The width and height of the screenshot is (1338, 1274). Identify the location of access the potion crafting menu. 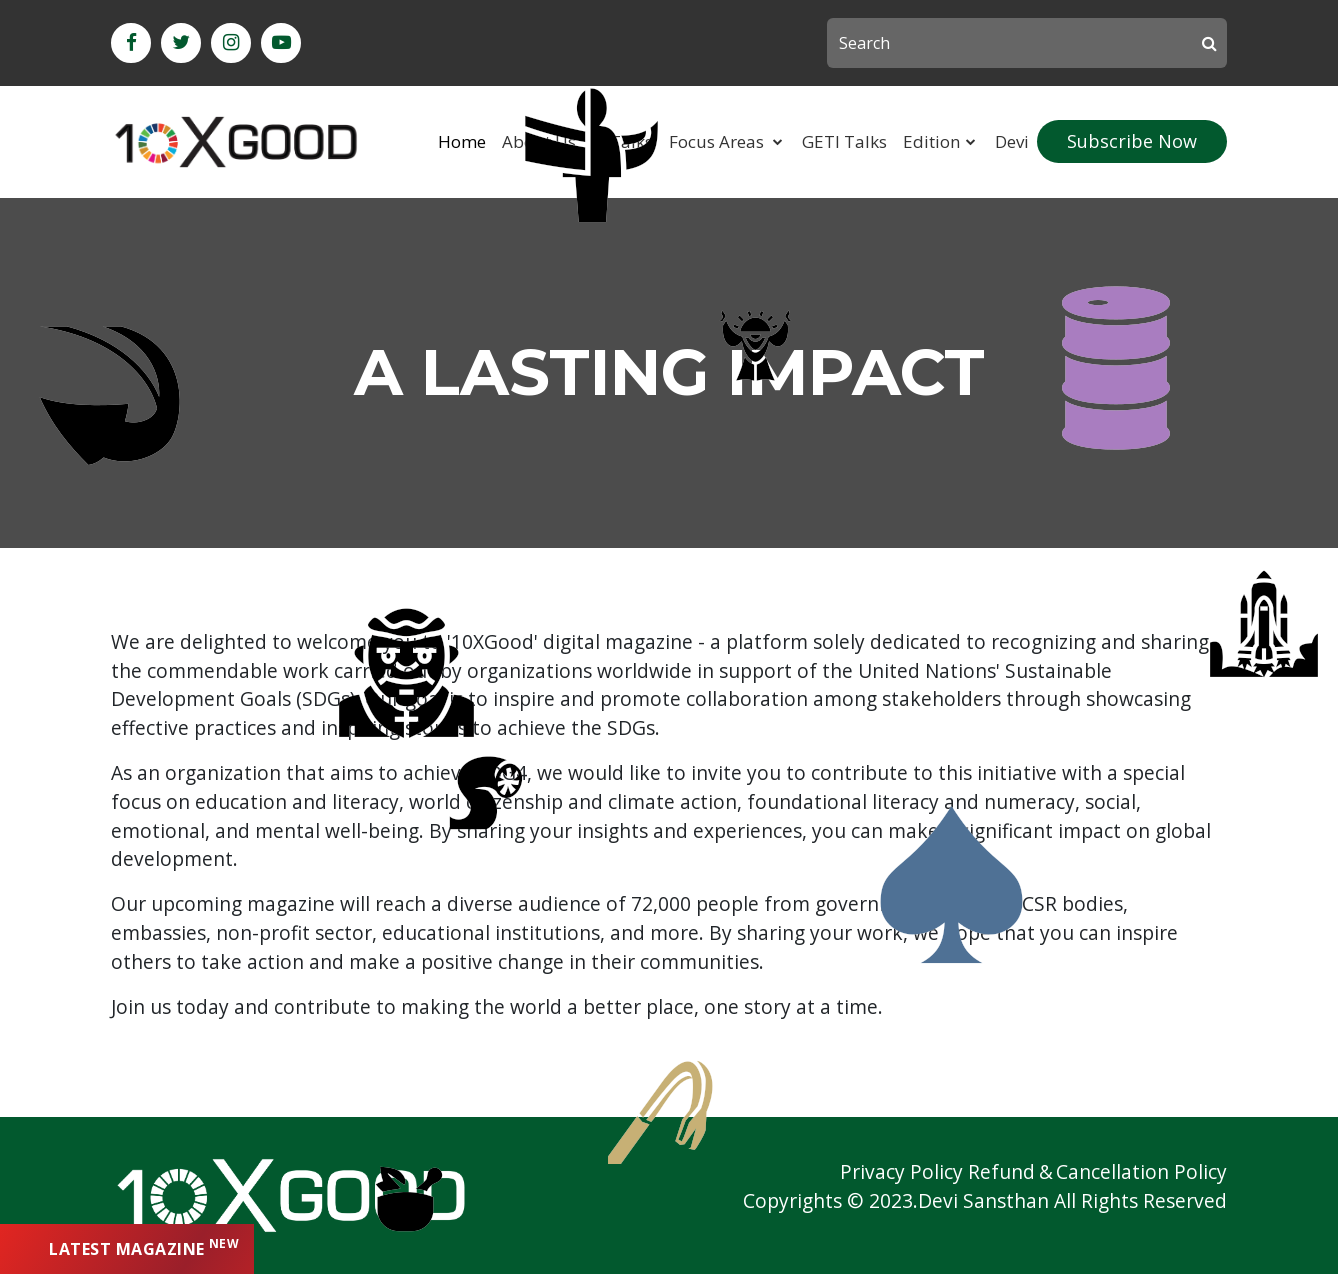
(409, 1199).